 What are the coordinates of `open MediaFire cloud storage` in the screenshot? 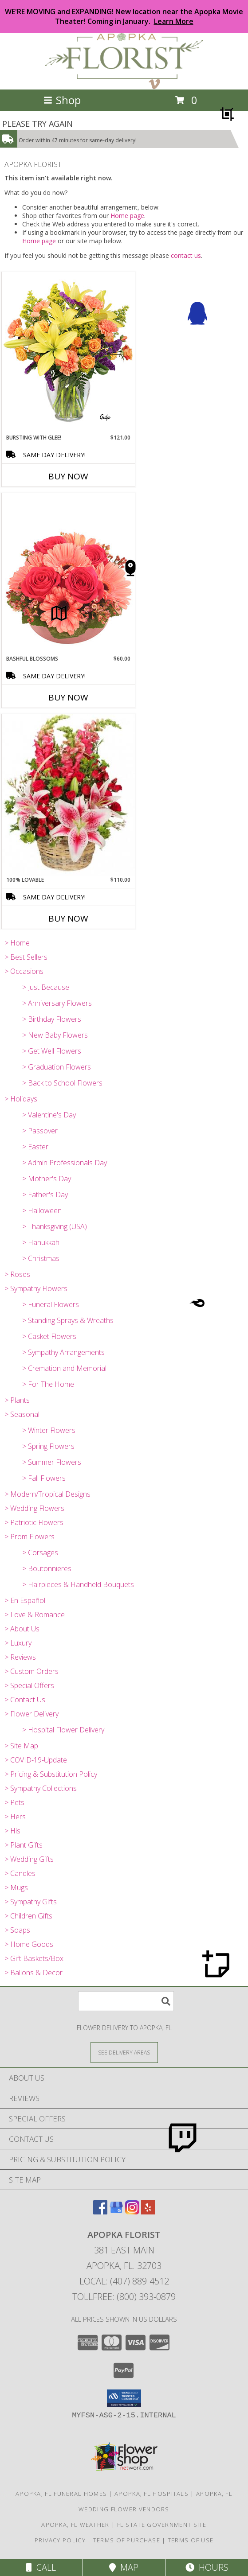 It's located at (197, 1303).